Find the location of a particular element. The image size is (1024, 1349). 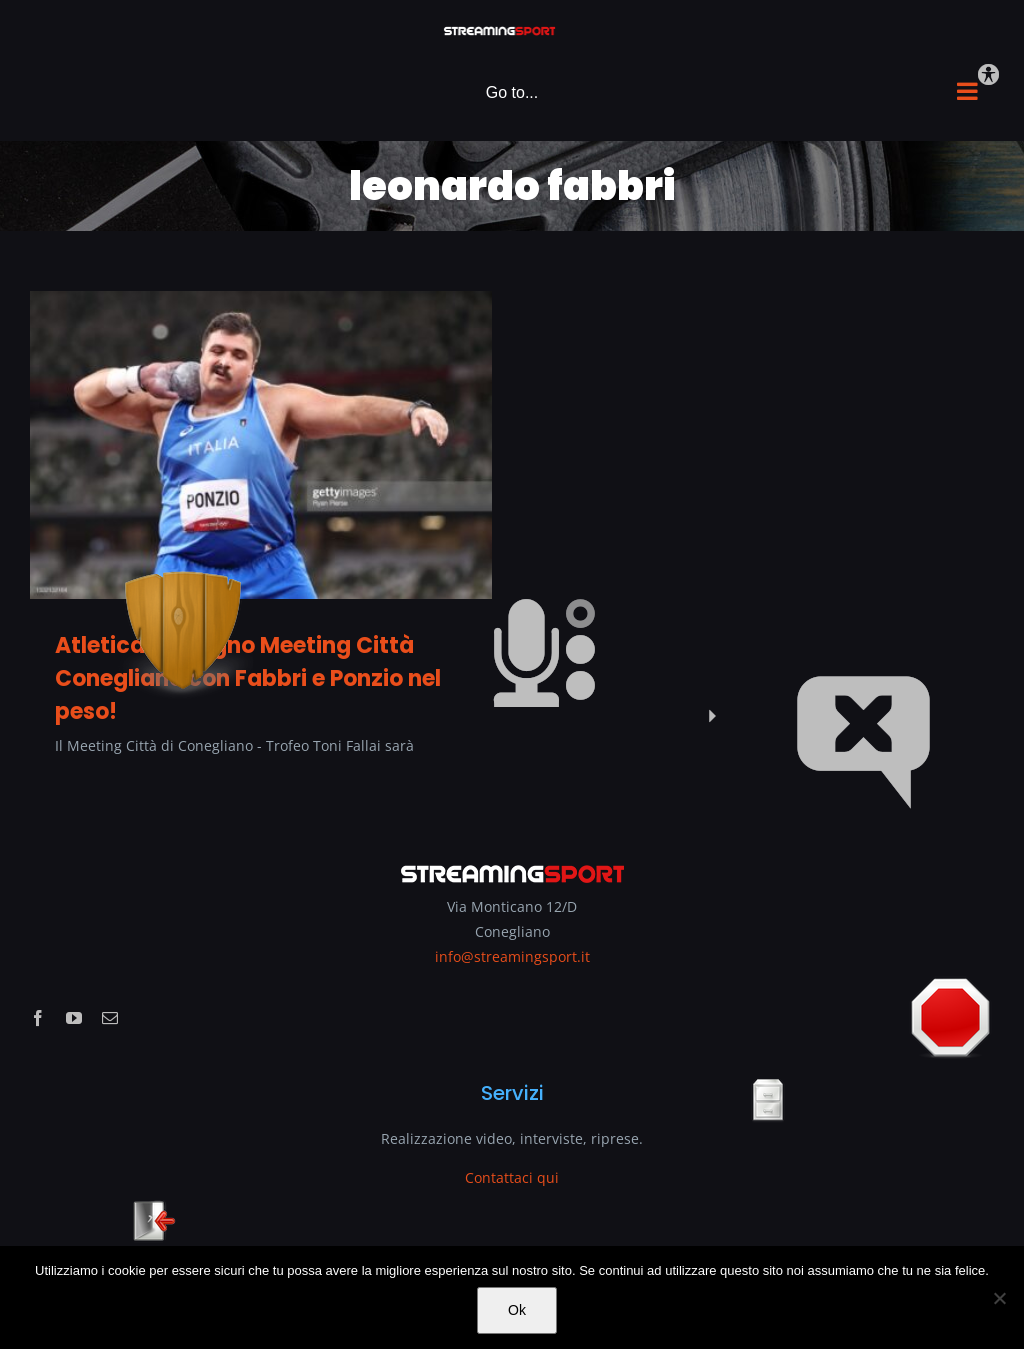

navigate to the next item or screen is located at coordinates (712, 716).